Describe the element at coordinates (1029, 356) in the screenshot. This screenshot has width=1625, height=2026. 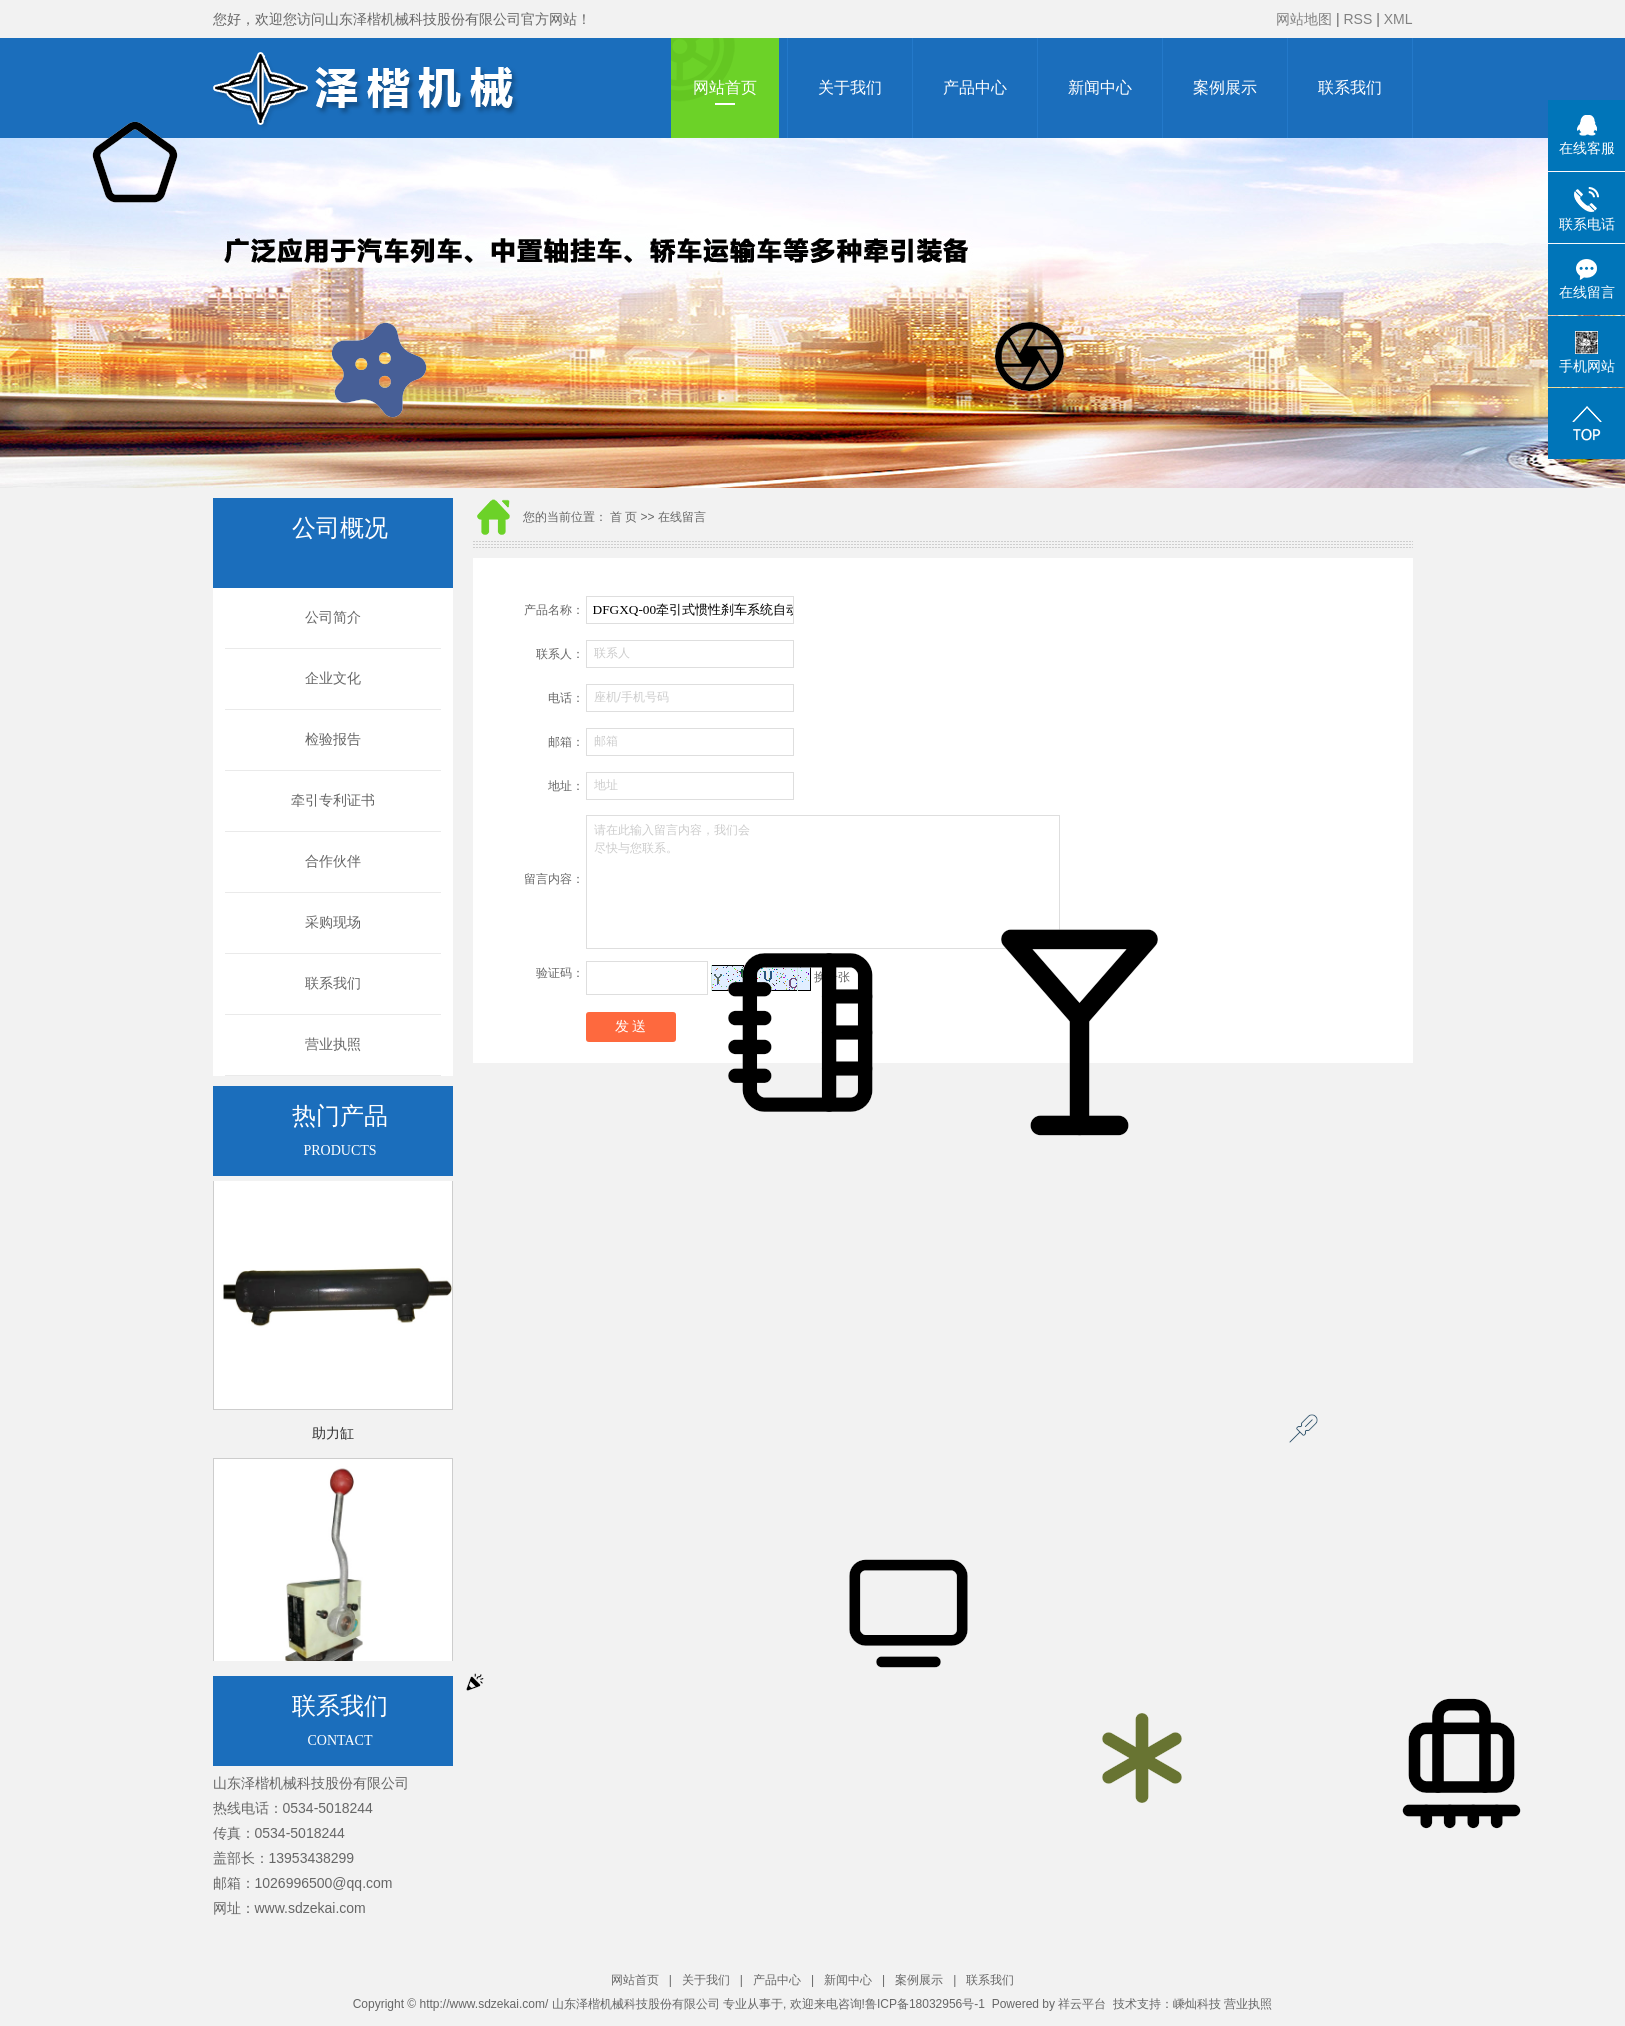
I see `open camera to take a photo` at that location.